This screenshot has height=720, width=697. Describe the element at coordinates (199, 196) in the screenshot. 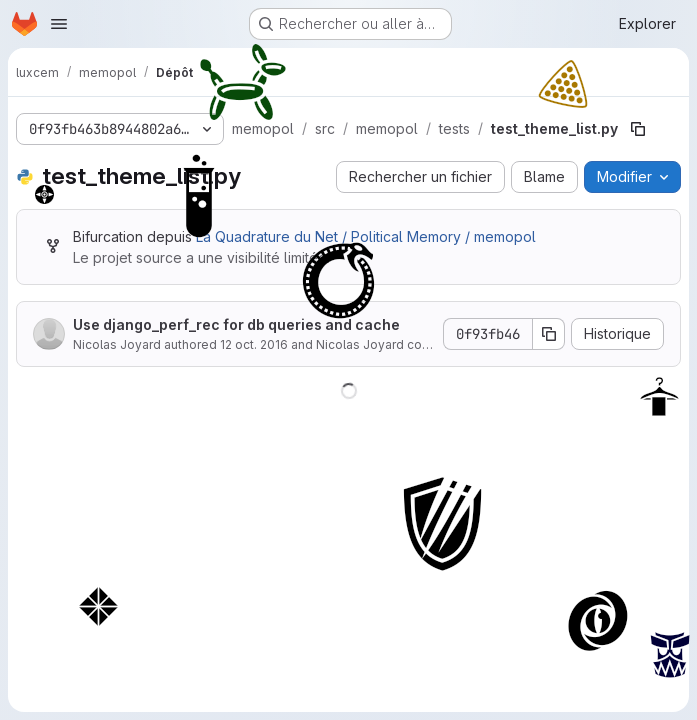

I see `view potion or chemical inventory` at that location.